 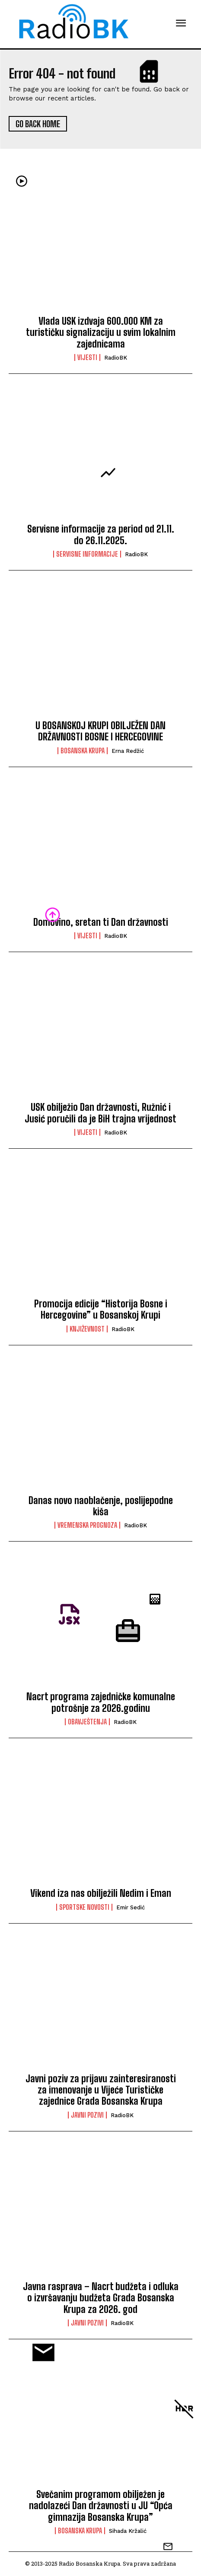 I want to click on disable HDR mode in camera settings, so click(x=184, y=2408).